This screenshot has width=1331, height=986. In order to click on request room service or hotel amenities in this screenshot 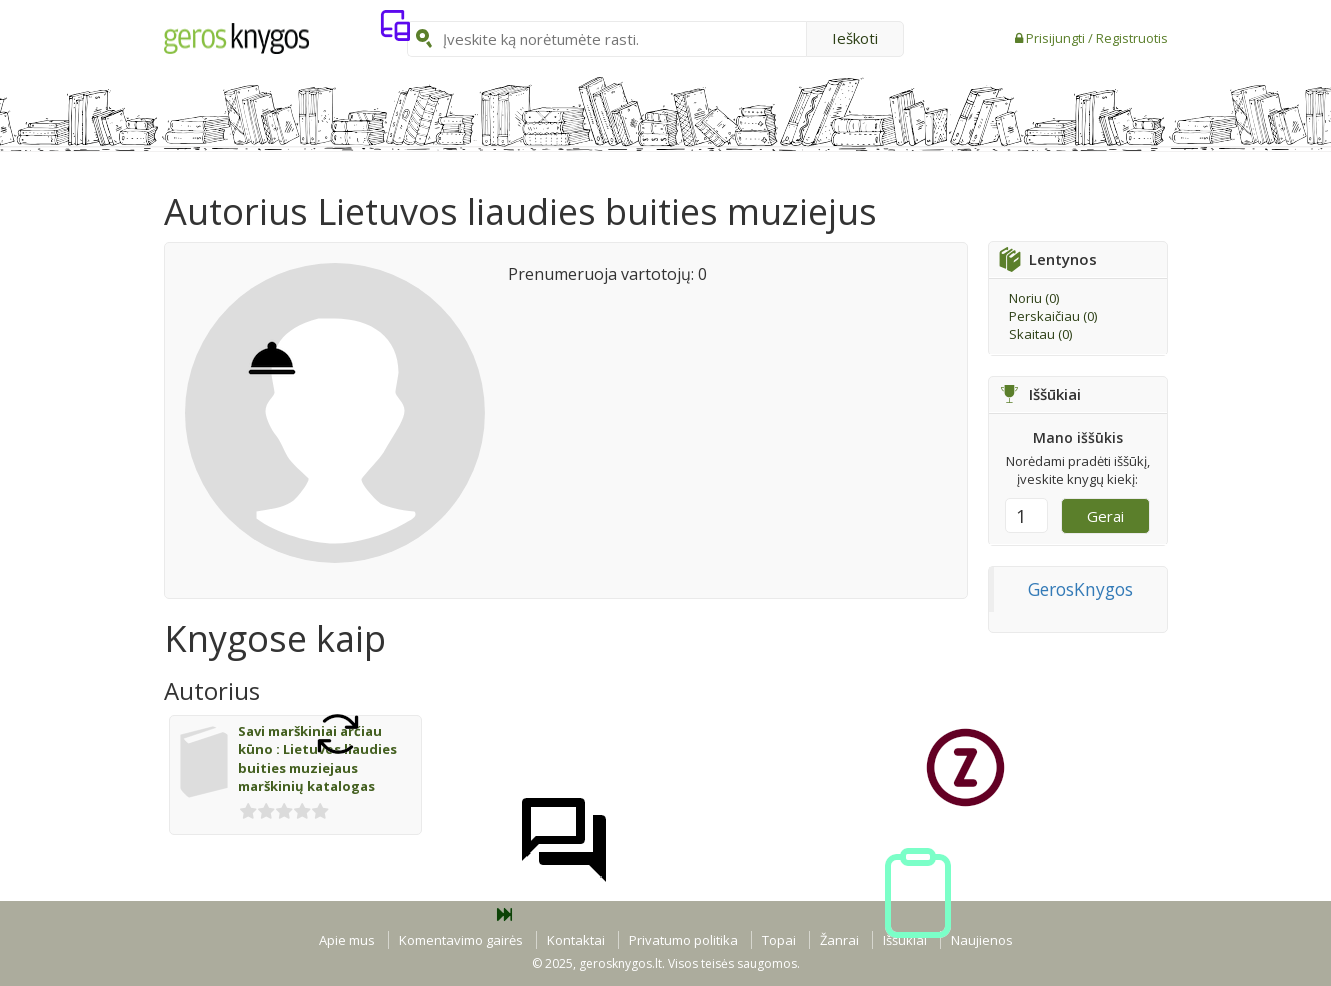, I will do `click(272, 358)`.